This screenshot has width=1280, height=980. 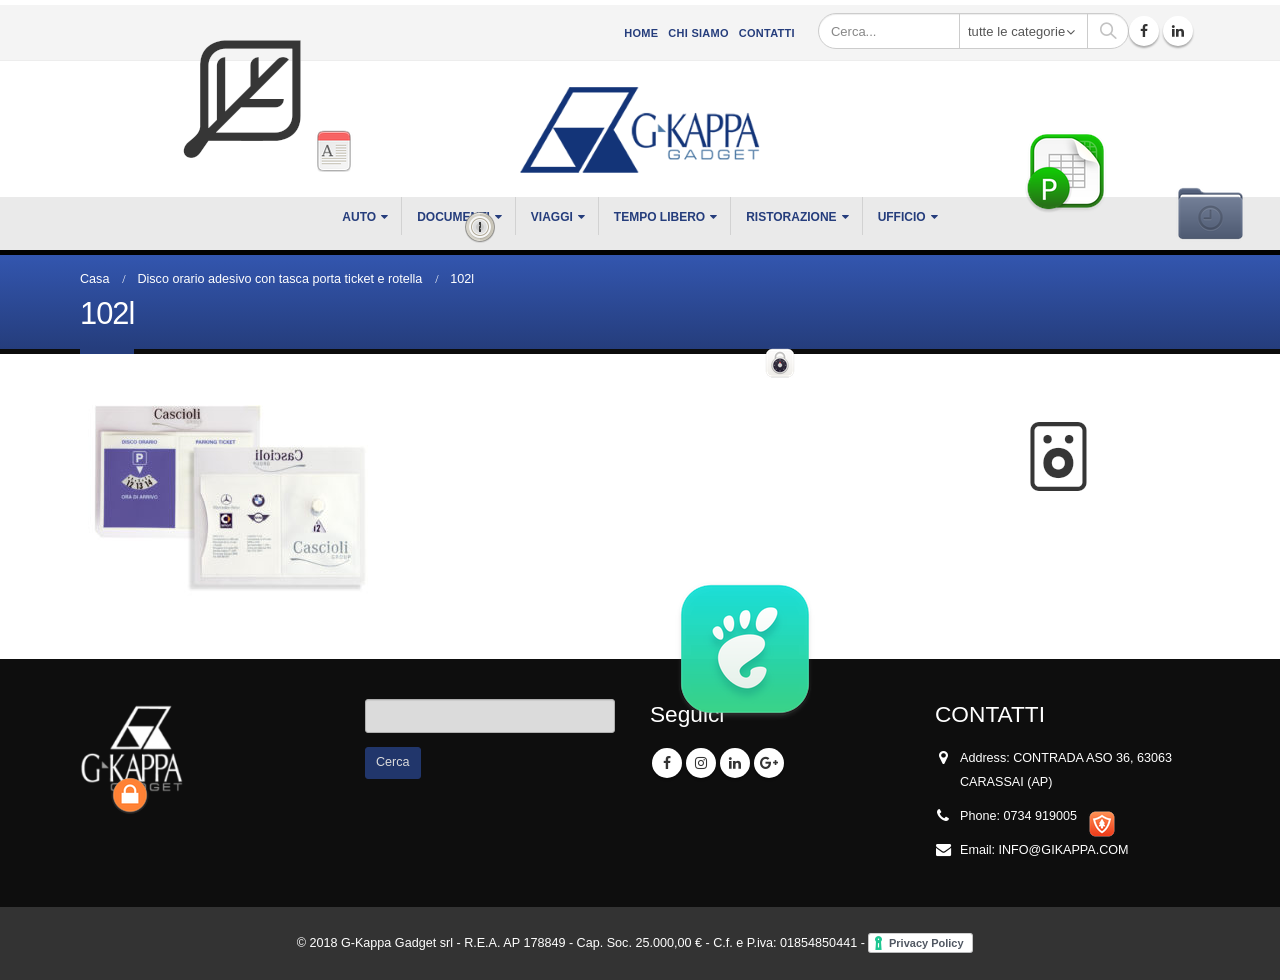 What do you see at coordinates (130, 795) in the screenshot?
I see `indicates a locked or protected file` at bounding box center [130, 795].